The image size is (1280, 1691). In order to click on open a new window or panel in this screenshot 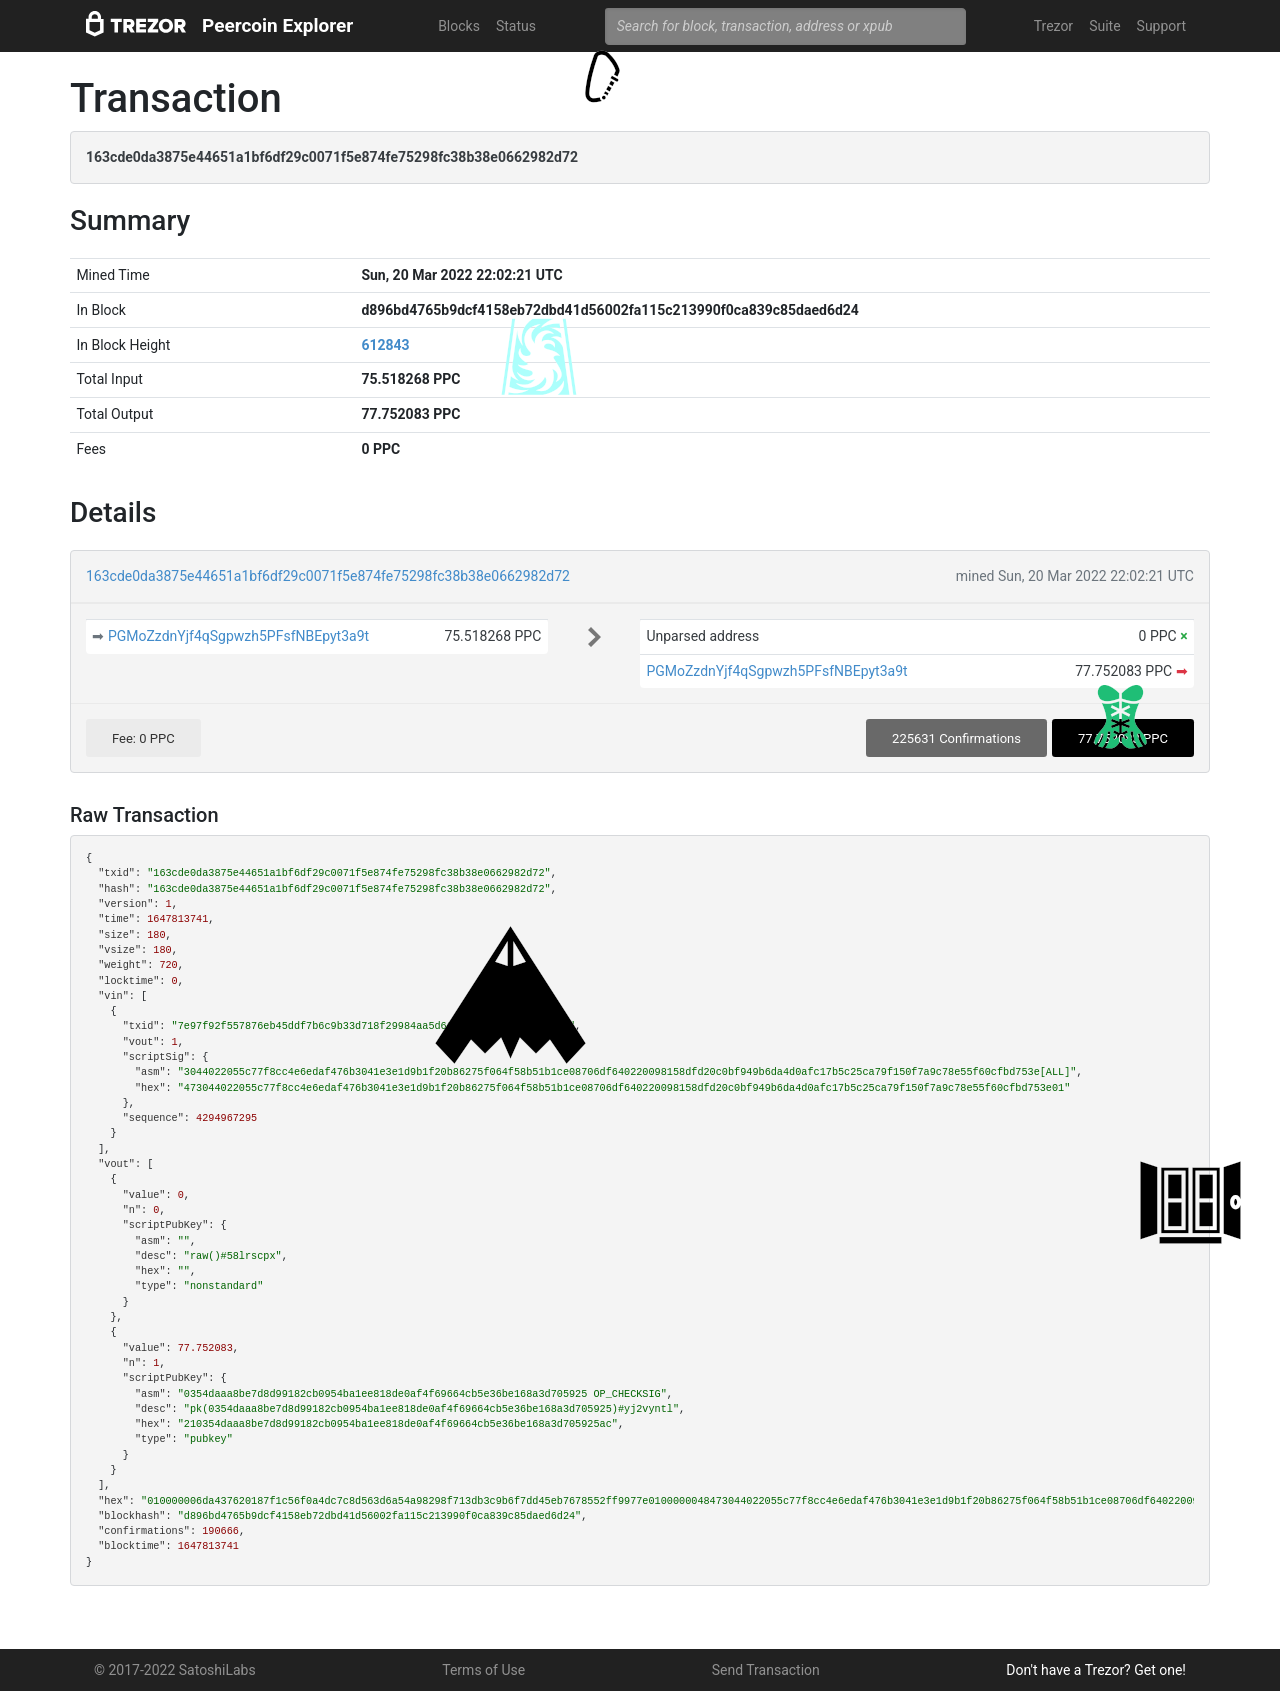, I will do `click(1190, 1202)`.